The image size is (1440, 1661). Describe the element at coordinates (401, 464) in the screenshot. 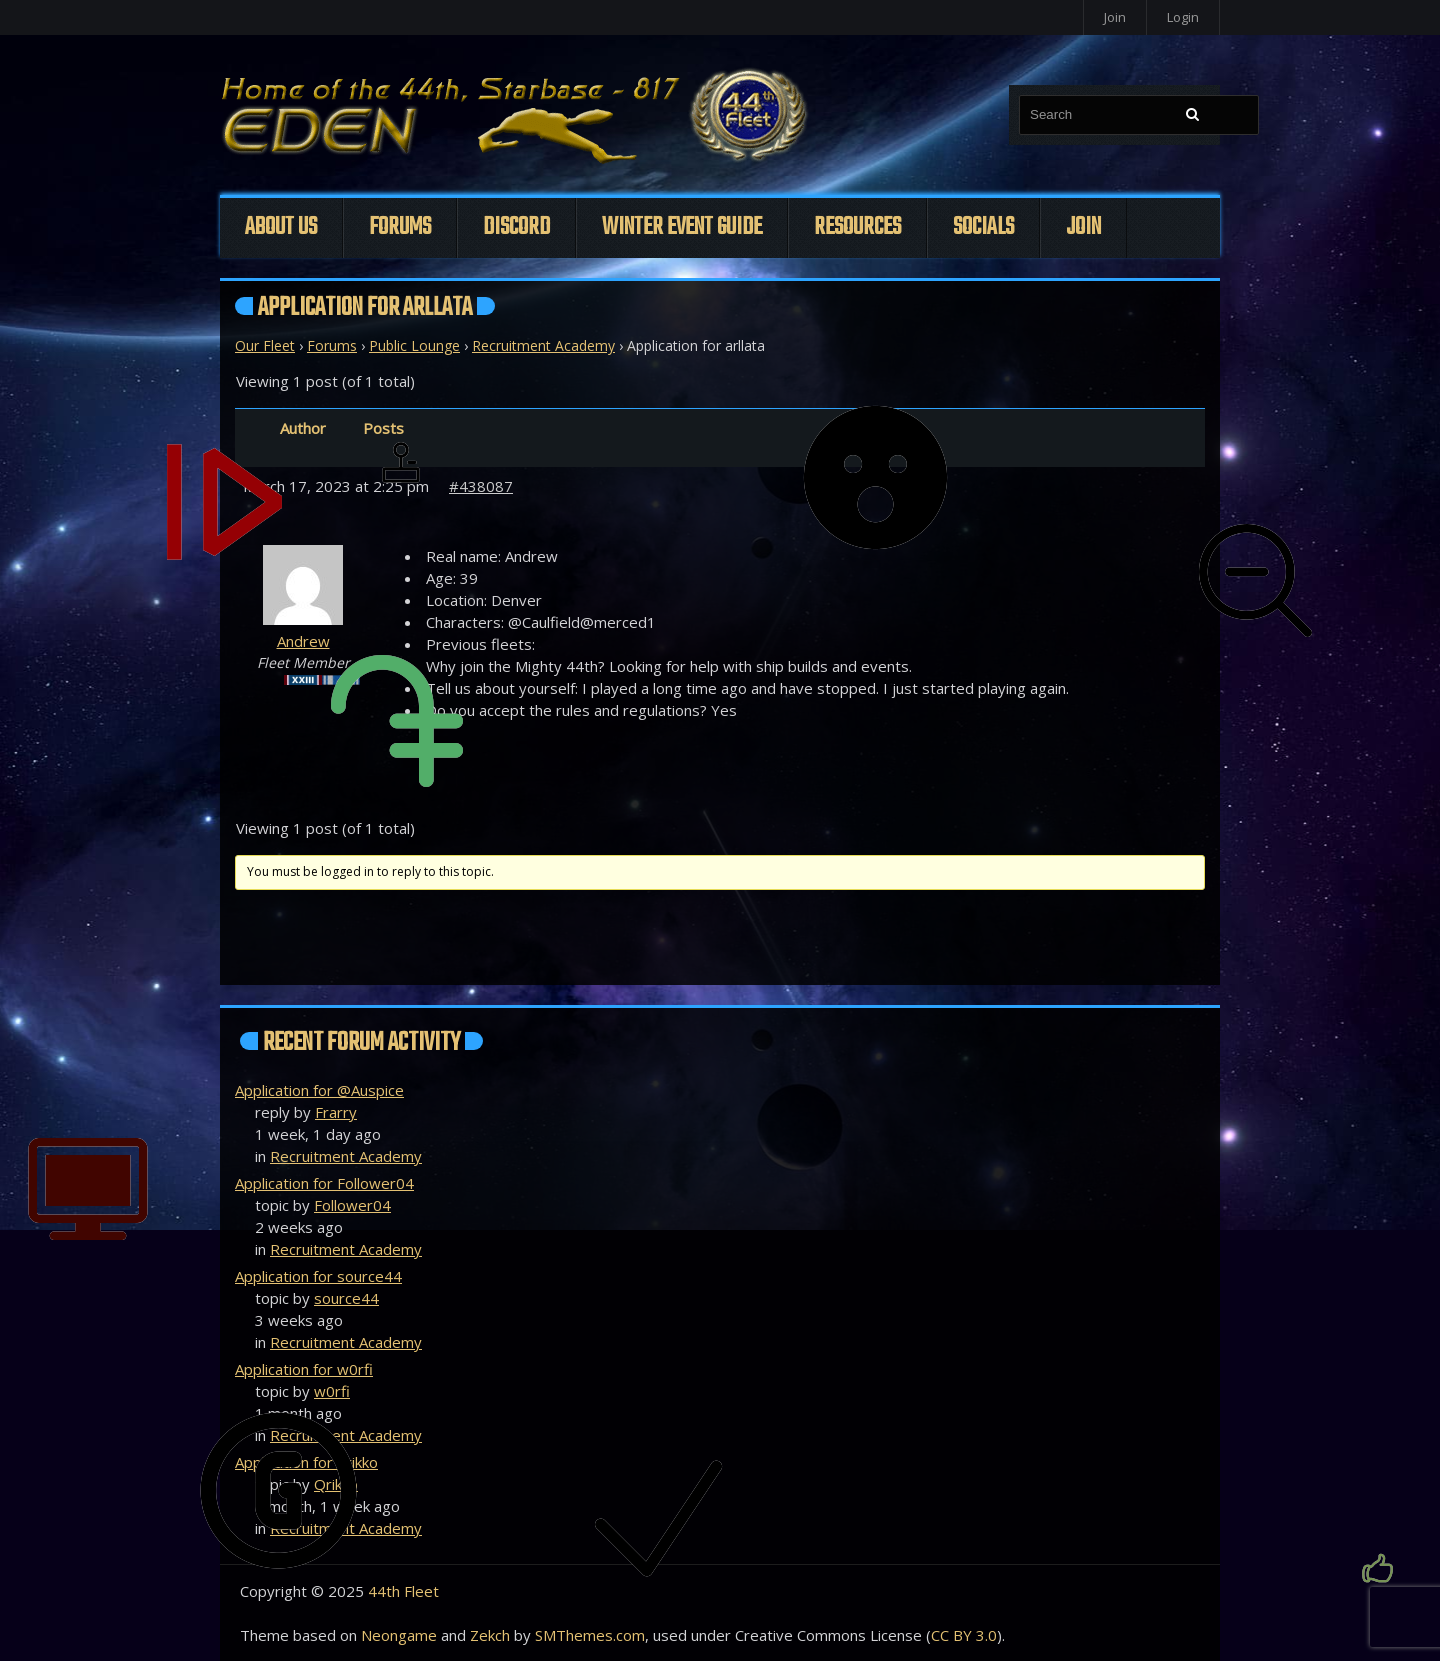

I see `access game controller settings` at that location.